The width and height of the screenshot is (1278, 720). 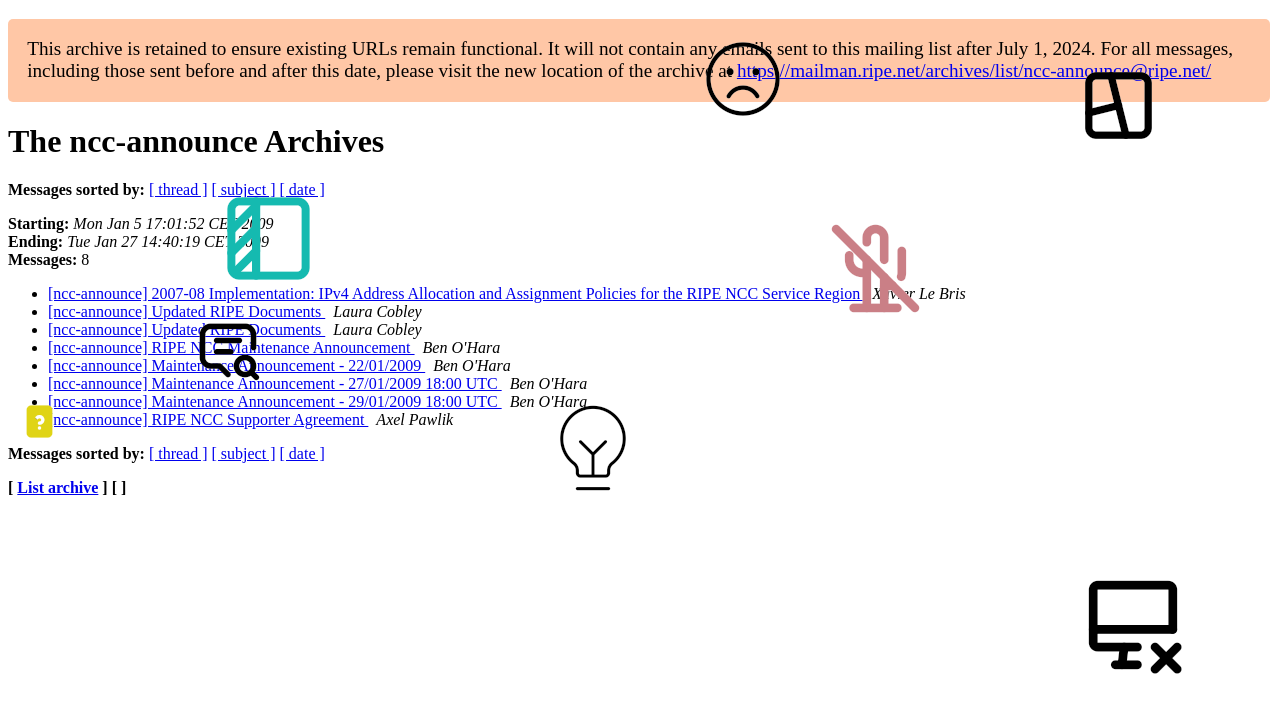 I want to click on disconnect or remove a desktop computer, so click(x=1133, y=625).